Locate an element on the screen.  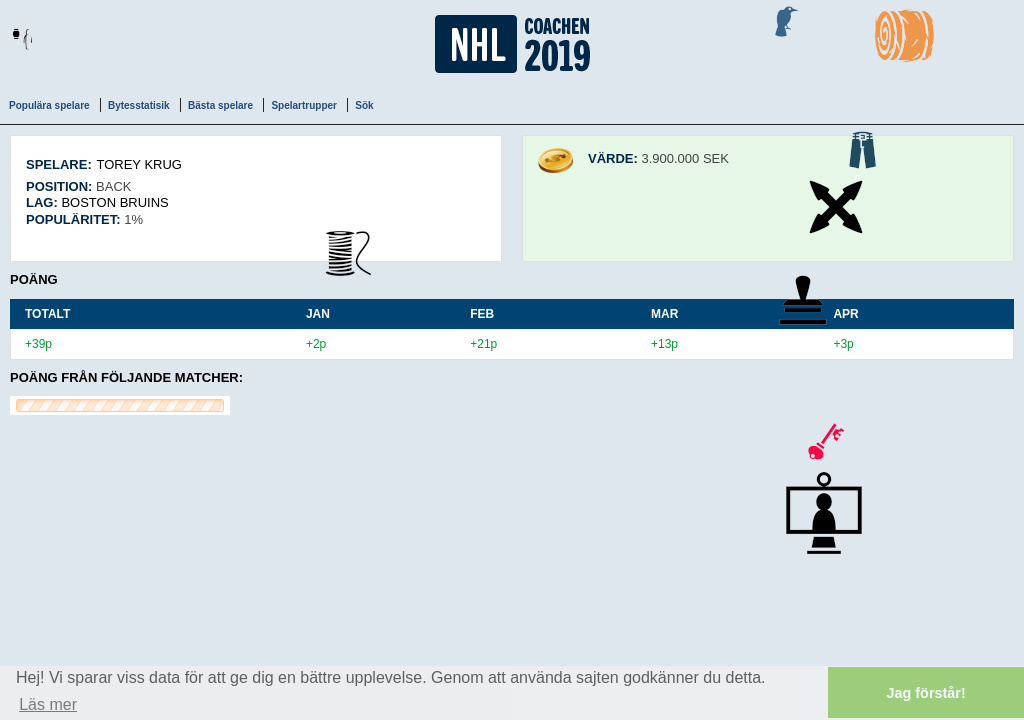
start or join a video conference call is located at coordinates (824, 513).